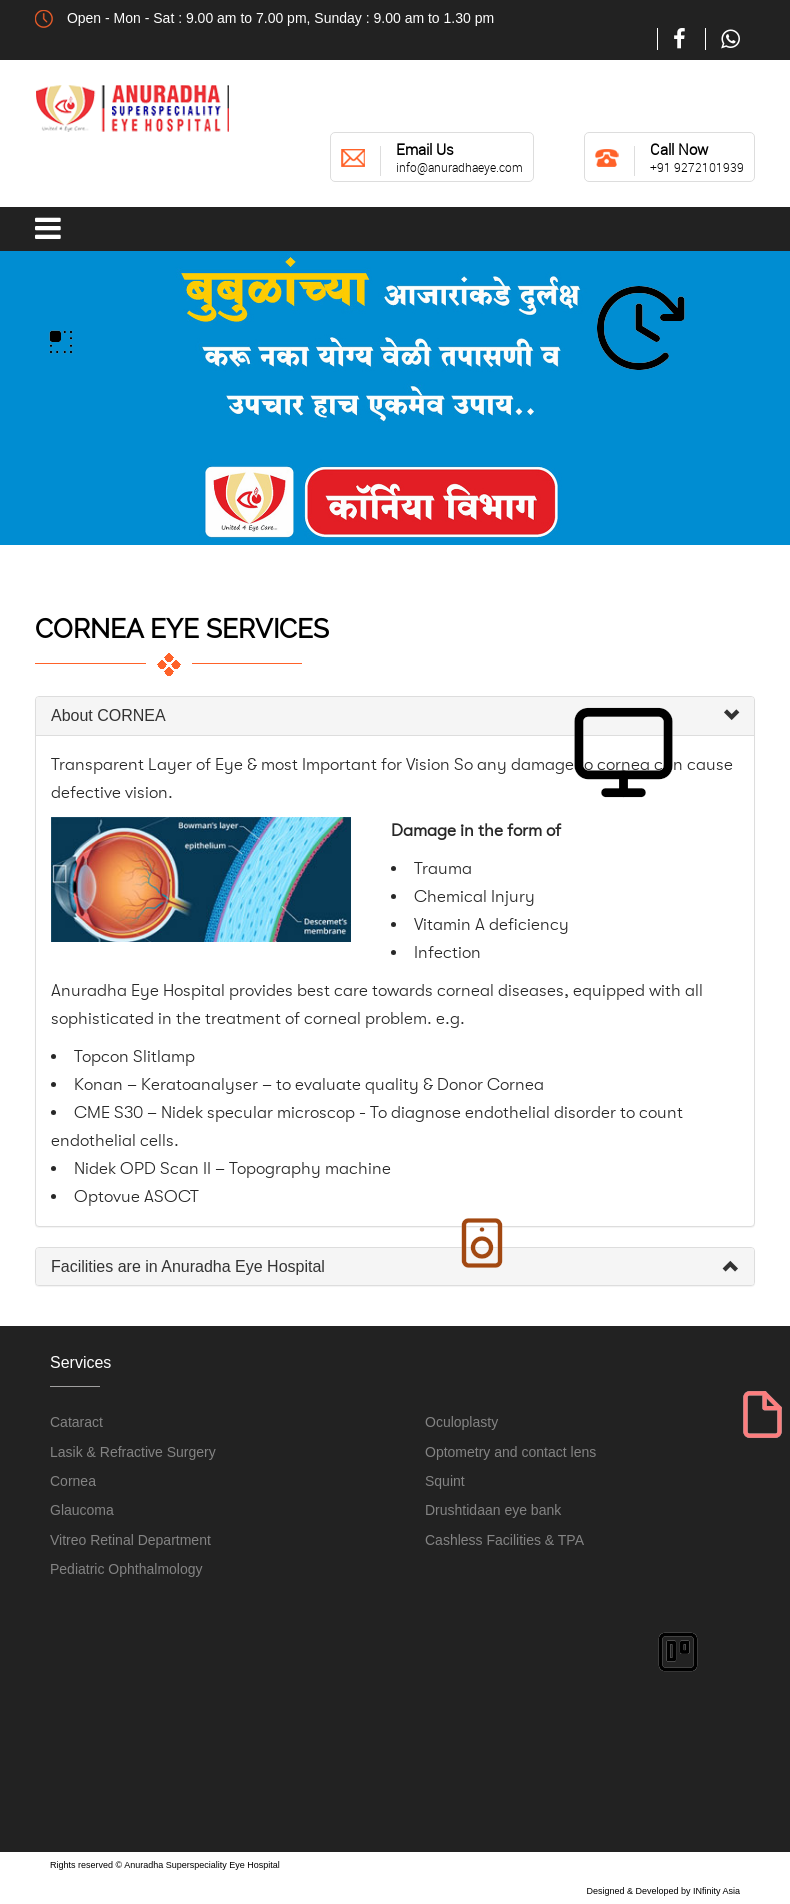 The height and width of the screenshot is (1904, 790). What do you see at coordinates (482, 1243) in the screenshot?
I see `adjust speaker or audio output settings` at bounding box center [482, 1243].